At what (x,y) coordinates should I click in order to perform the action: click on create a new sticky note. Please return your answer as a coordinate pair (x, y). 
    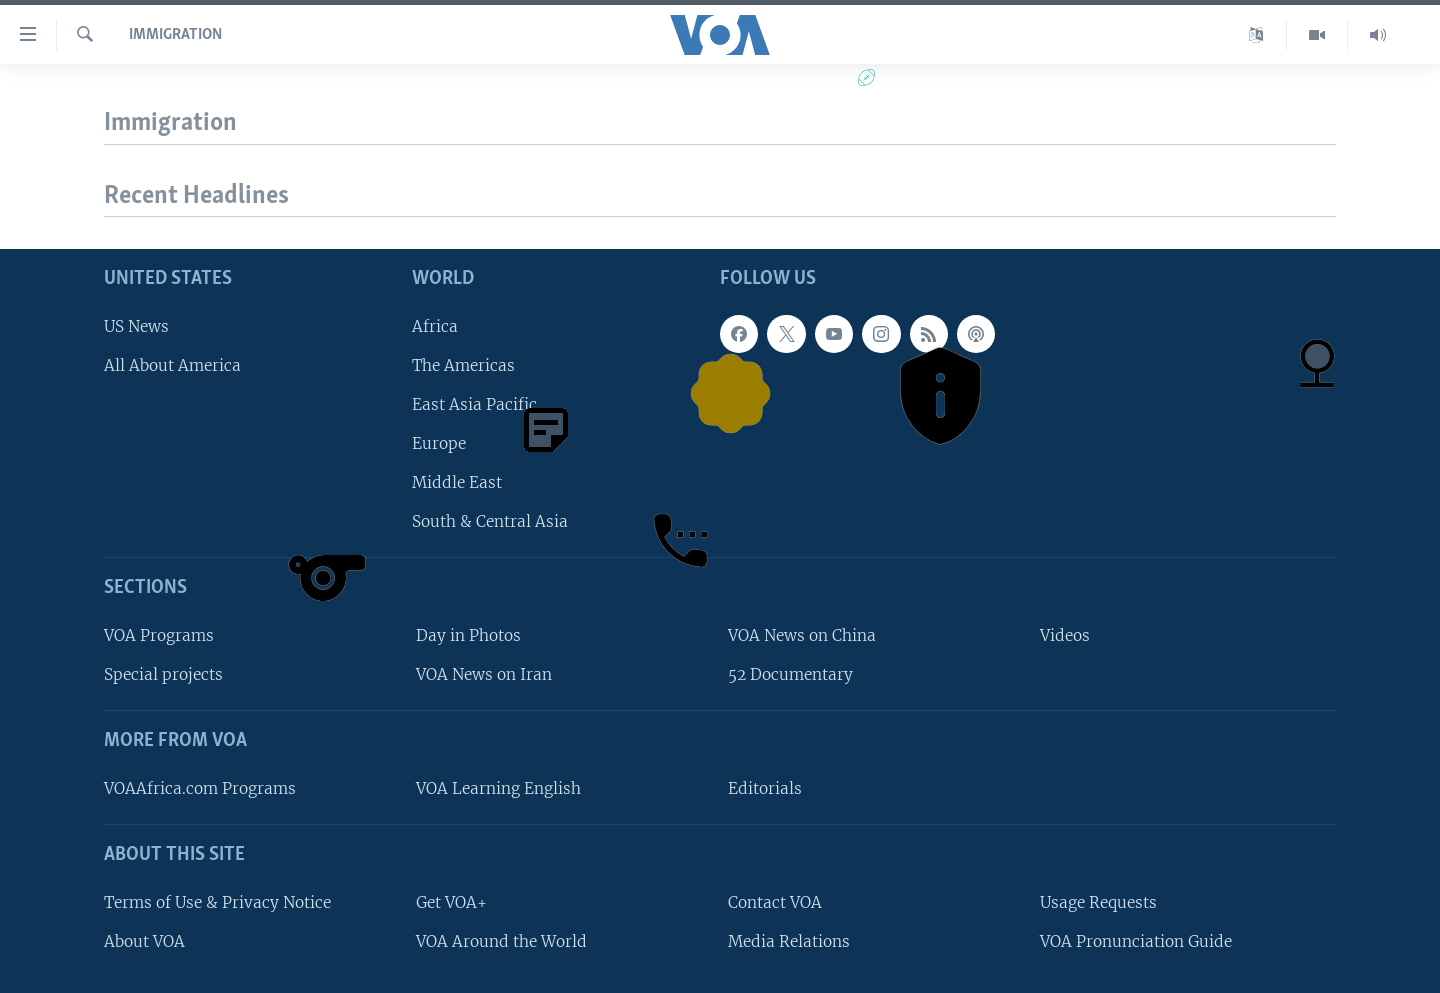
    Looking at the image, I should click on (546, 430).